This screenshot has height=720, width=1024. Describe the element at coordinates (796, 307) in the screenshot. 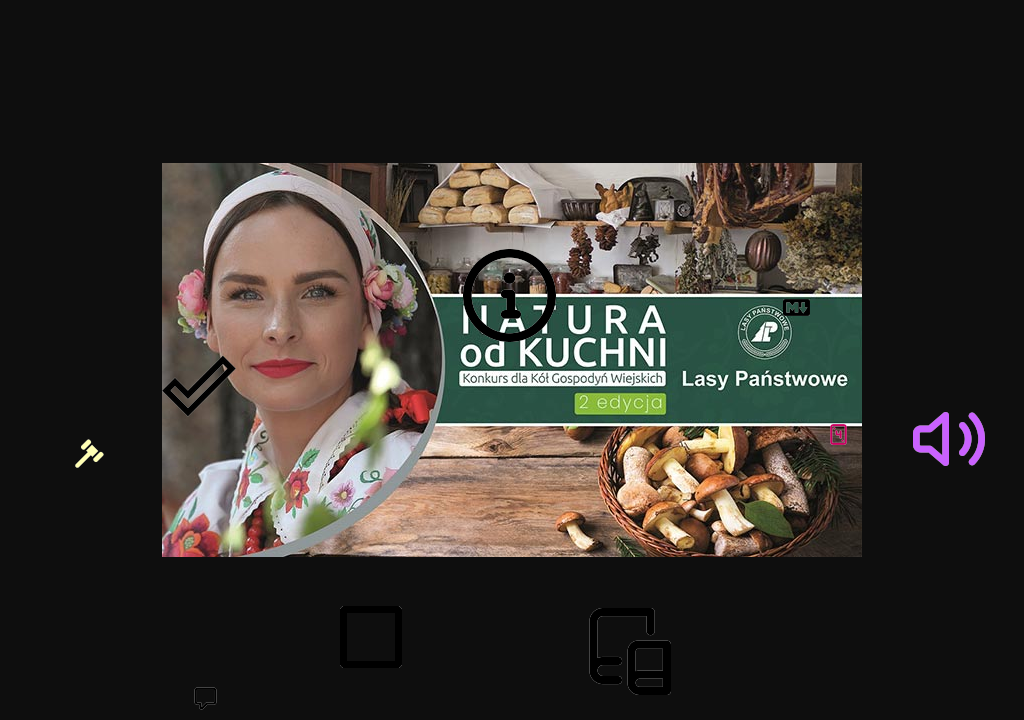

I see `format text using markdown` at that location.